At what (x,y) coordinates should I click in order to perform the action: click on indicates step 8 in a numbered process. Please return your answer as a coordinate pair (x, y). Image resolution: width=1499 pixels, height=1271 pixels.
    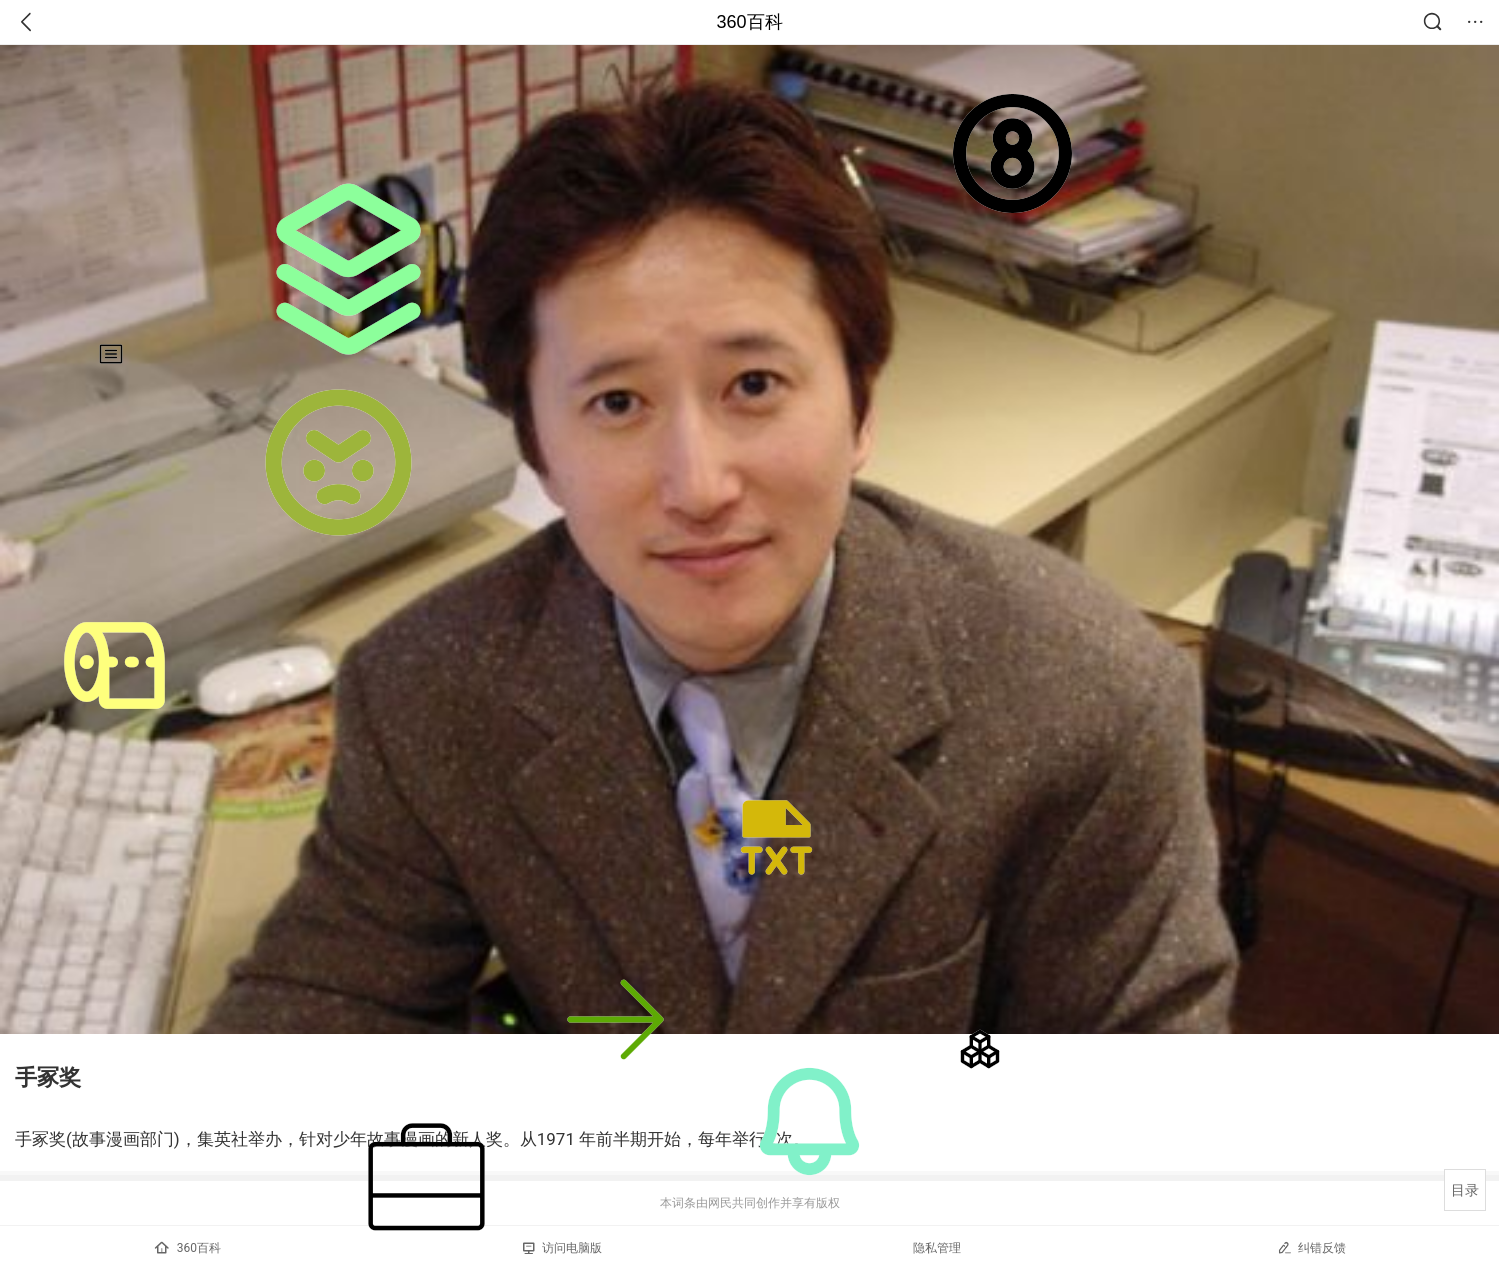
    Looking at the image, I should click on (1012, 153).